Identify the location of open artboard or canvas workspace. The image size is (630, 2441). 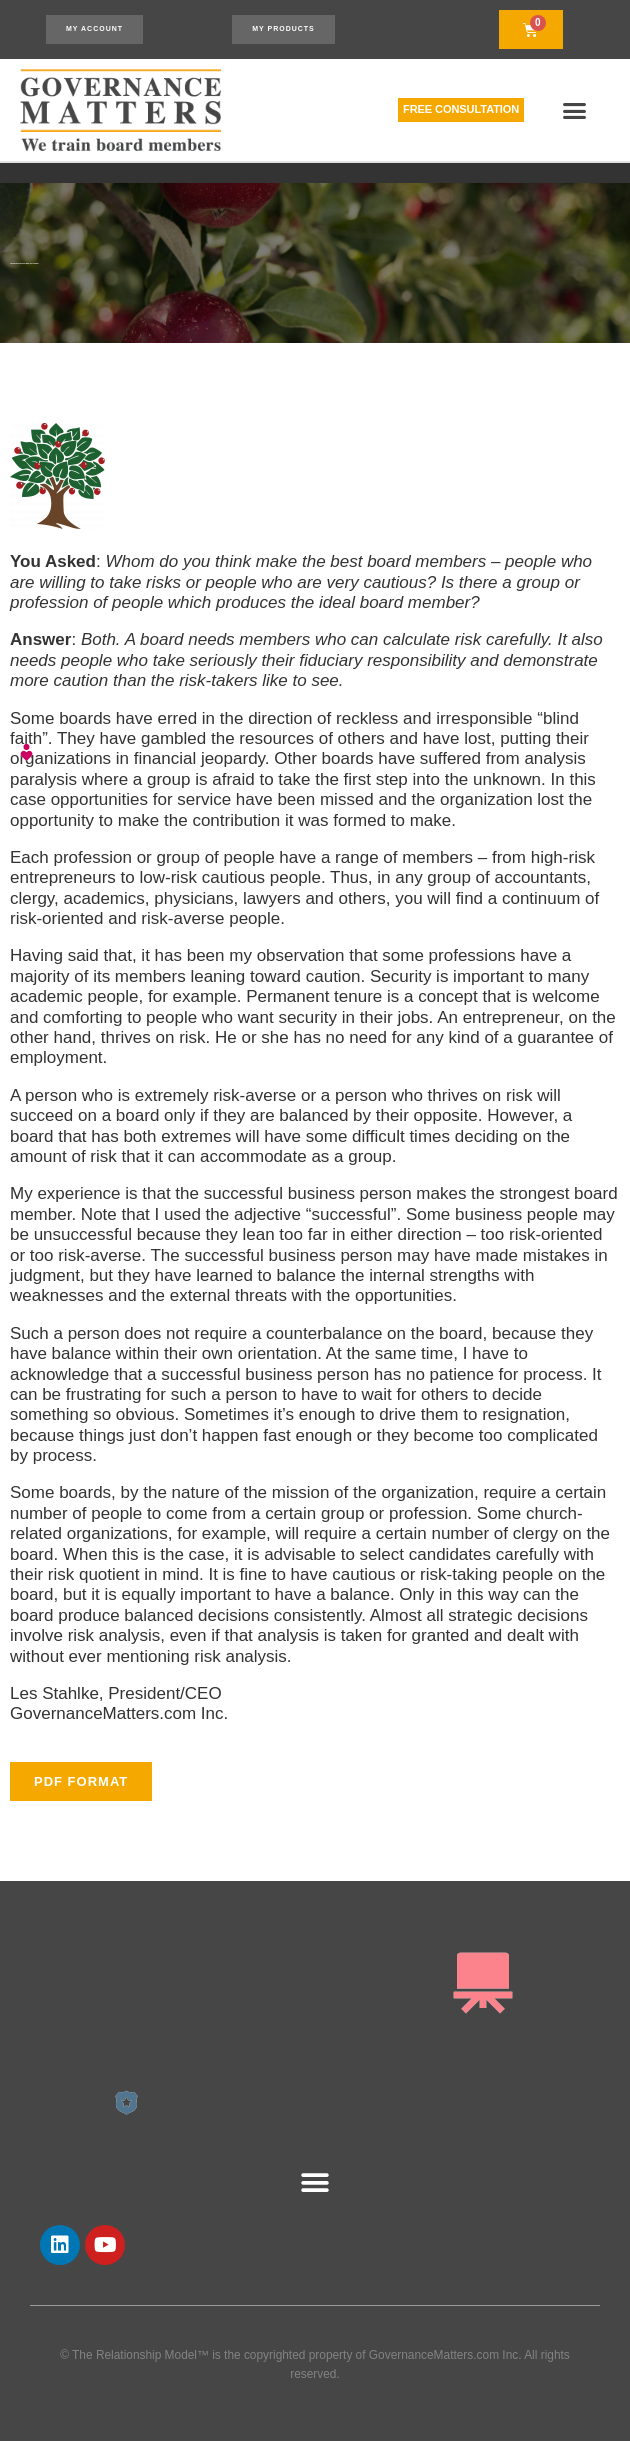
(483, 1982).